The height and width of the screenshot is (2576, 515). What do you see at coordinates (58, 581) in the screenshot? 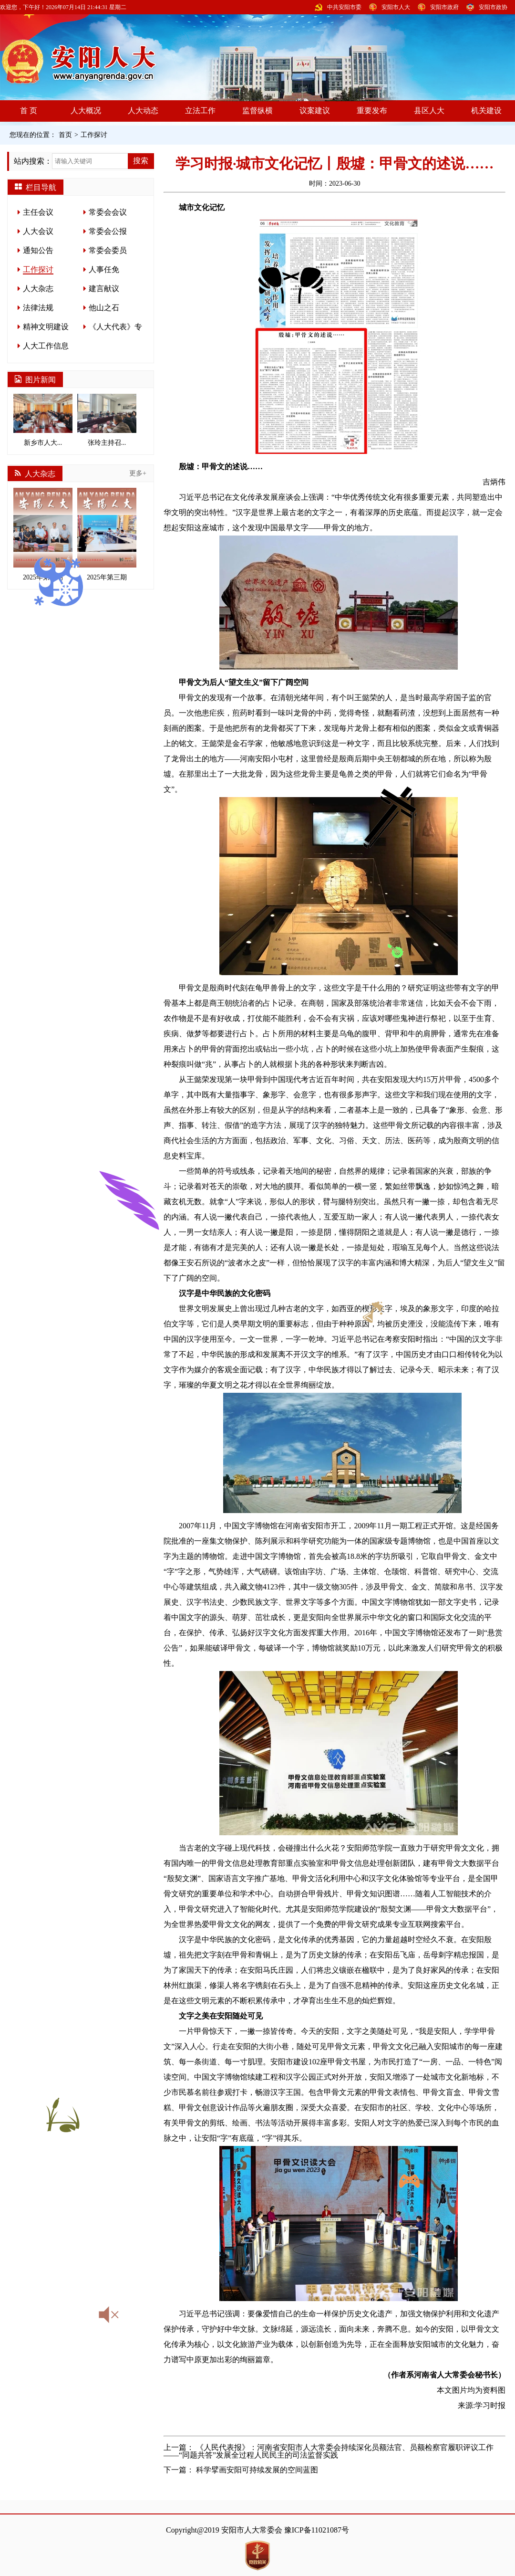
I see `cast a frostfire spell or ability` at bounding box center [58, 581].